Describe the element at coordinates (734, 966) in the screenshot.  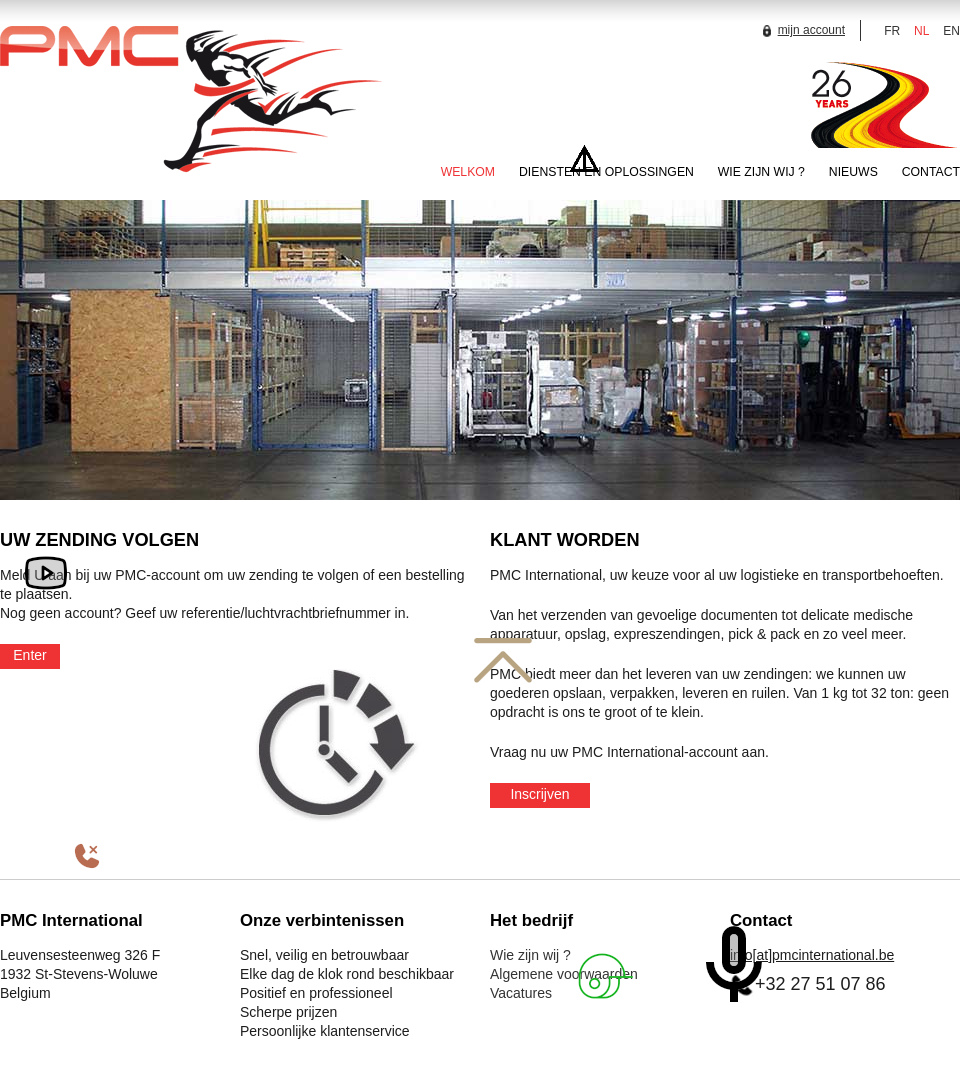
I see `tap to start voice input` at that location.